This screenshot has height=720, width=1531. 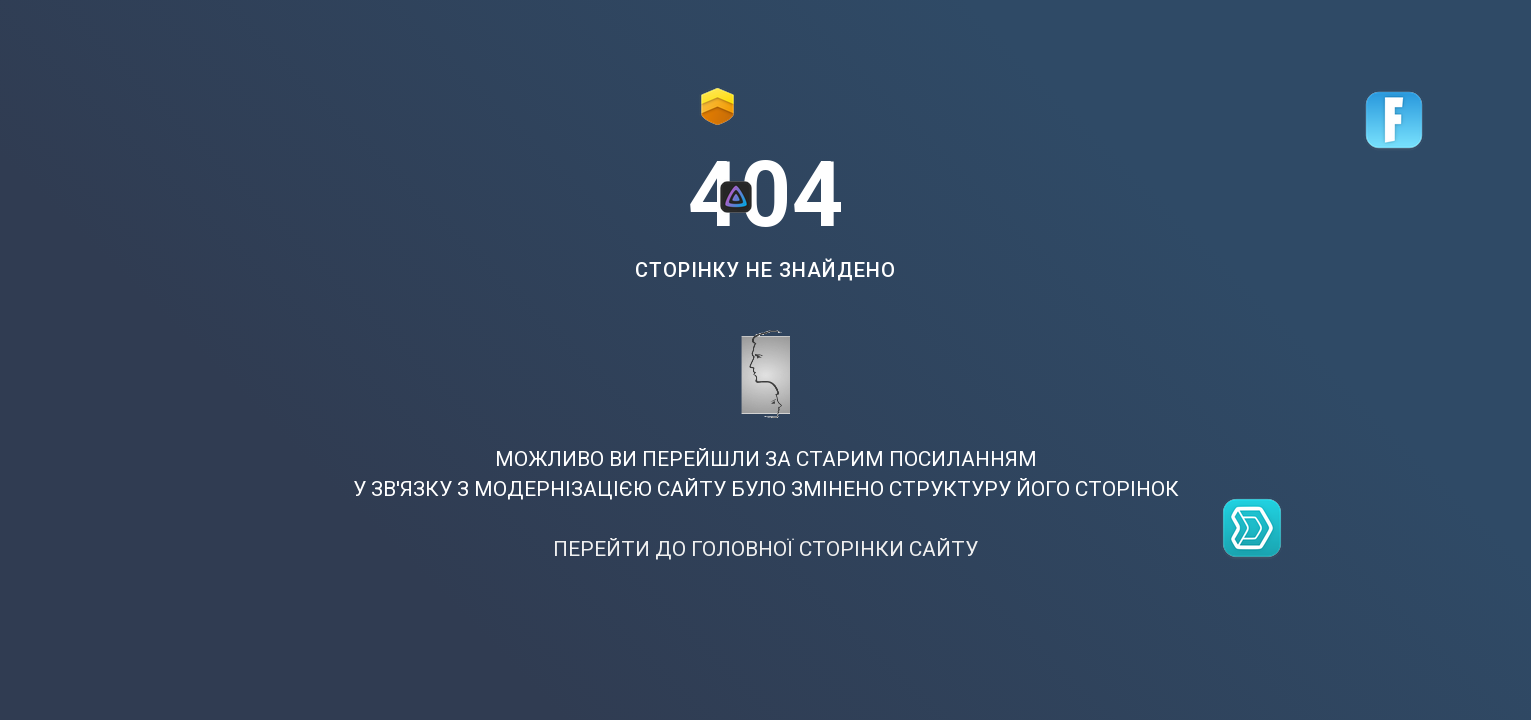 What do you see at coordinates (1394, 120) in the screenshot?
I see `launch Fortnite game` at bounding box center [1394, 120].